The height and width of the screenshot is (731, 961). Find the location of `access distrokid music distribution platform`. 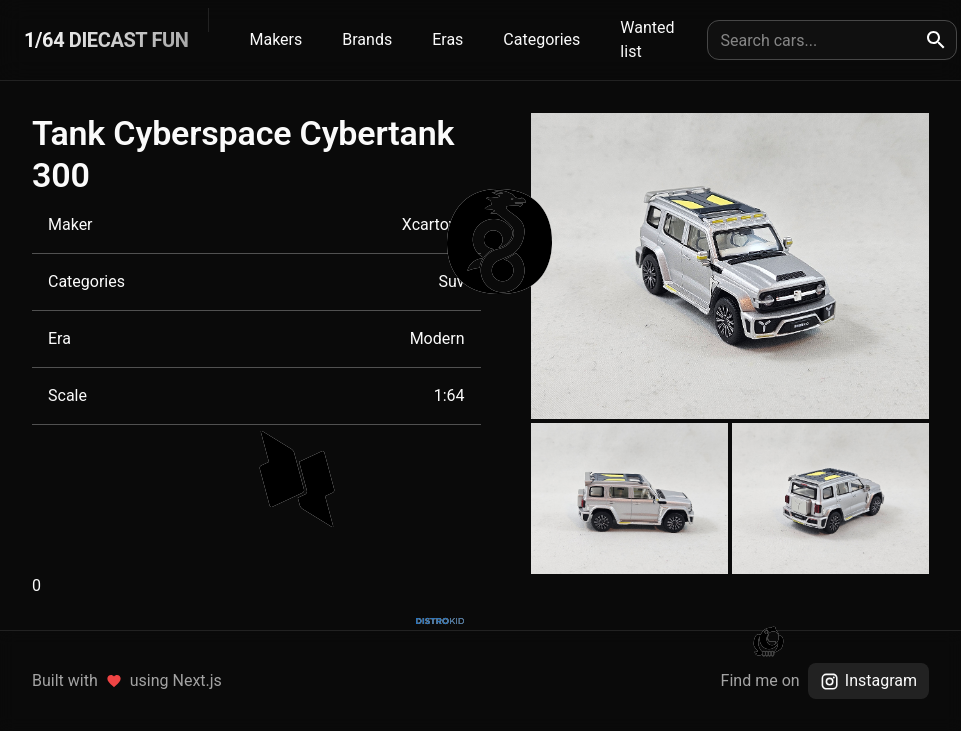

access distrokid music distribution platform is located at coordinates (440, 621).